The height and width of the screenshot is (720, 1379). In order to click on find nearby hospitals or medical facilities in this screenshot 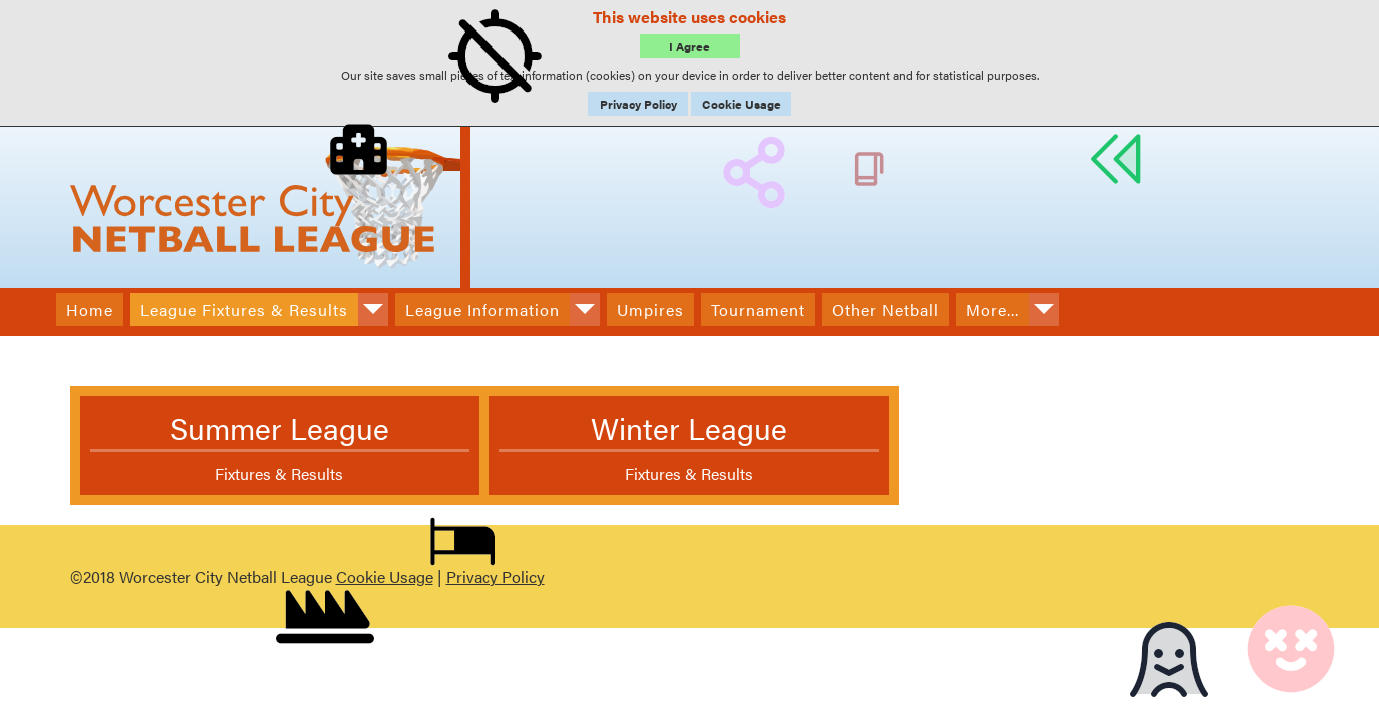, I will do `click(358, 149)`.